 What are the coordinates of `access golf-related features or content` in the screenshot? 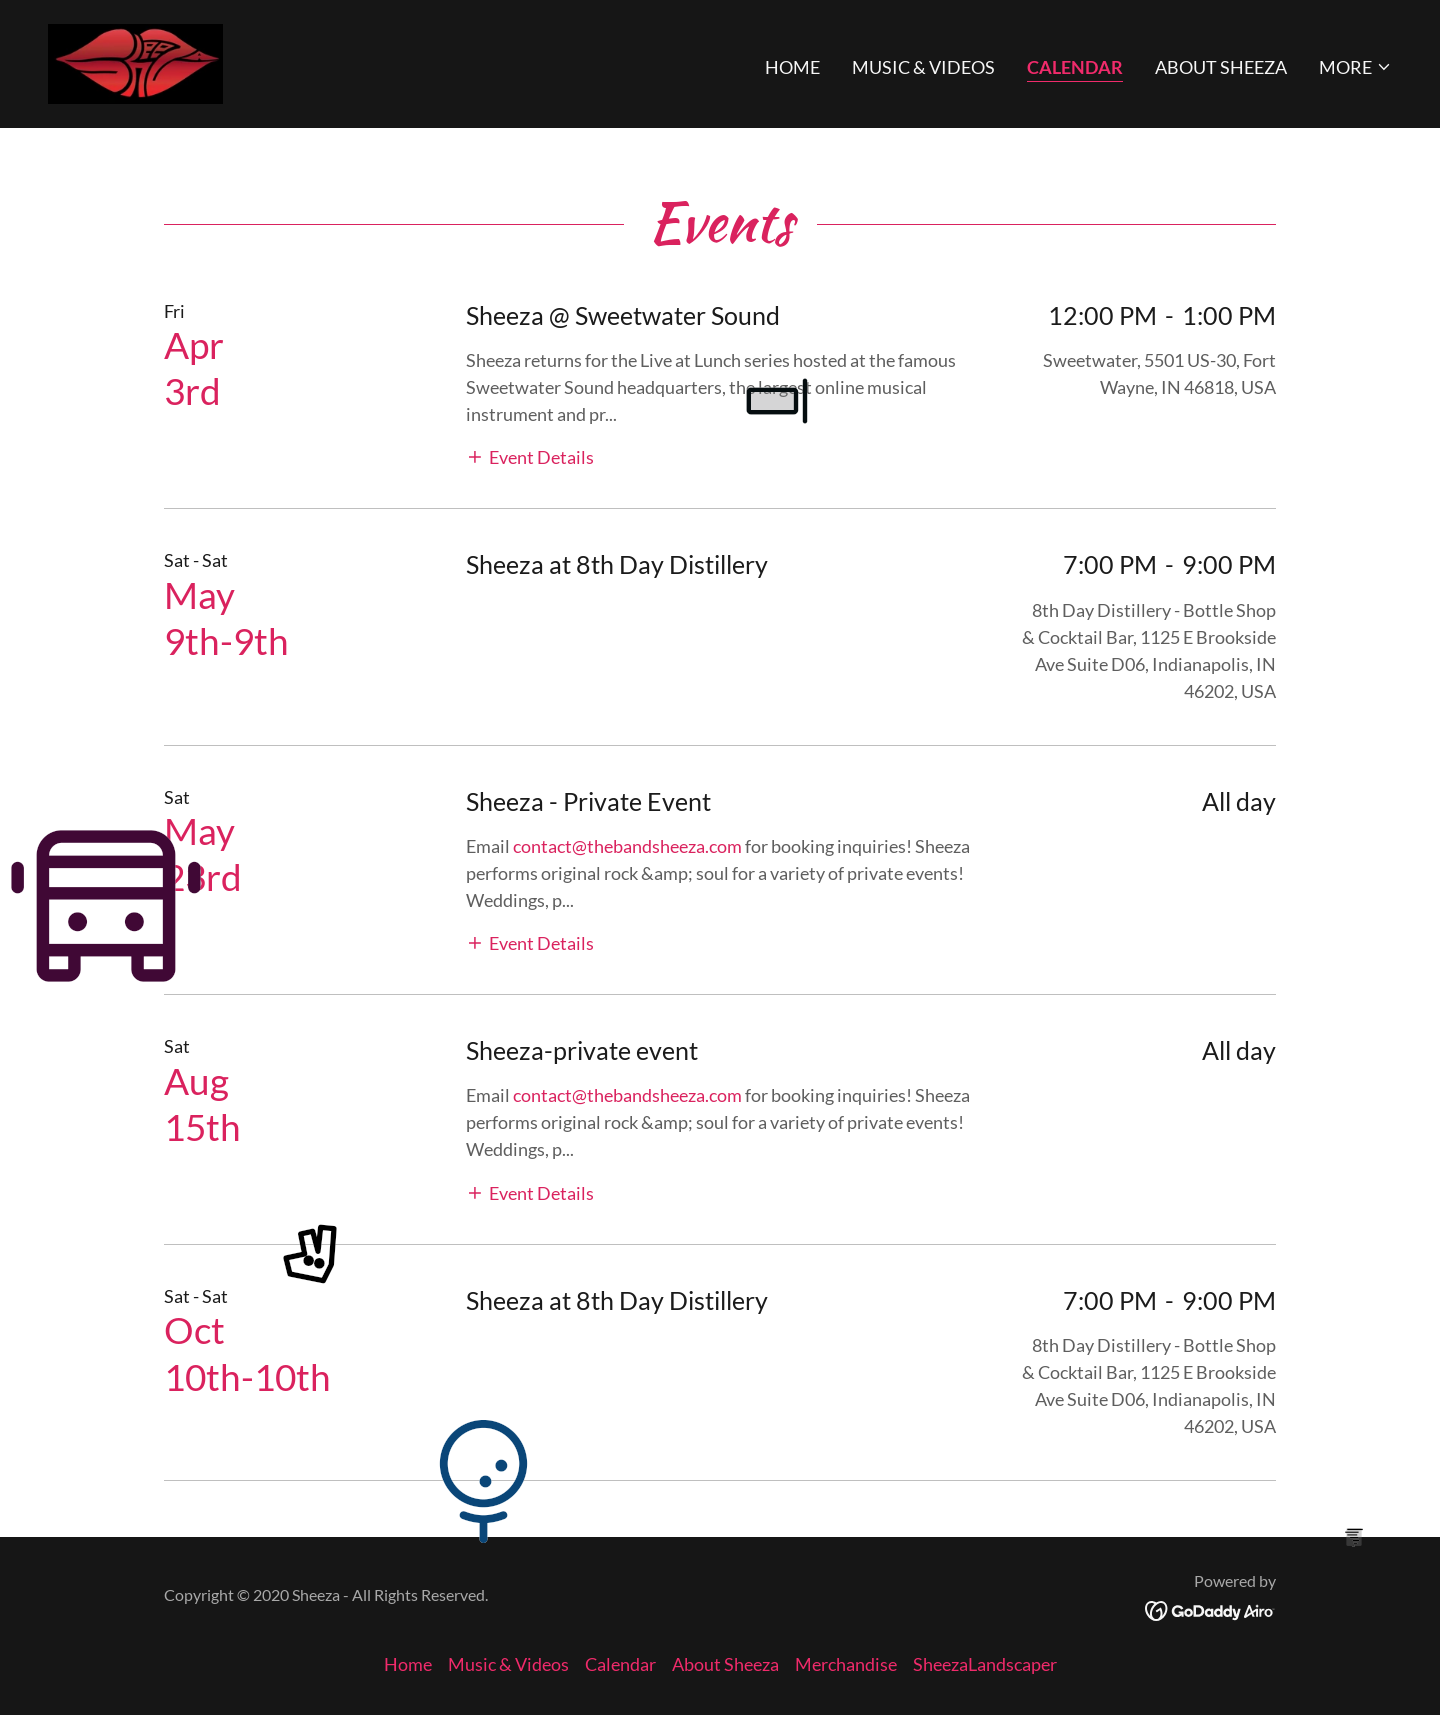 It's located at (483, 1479).